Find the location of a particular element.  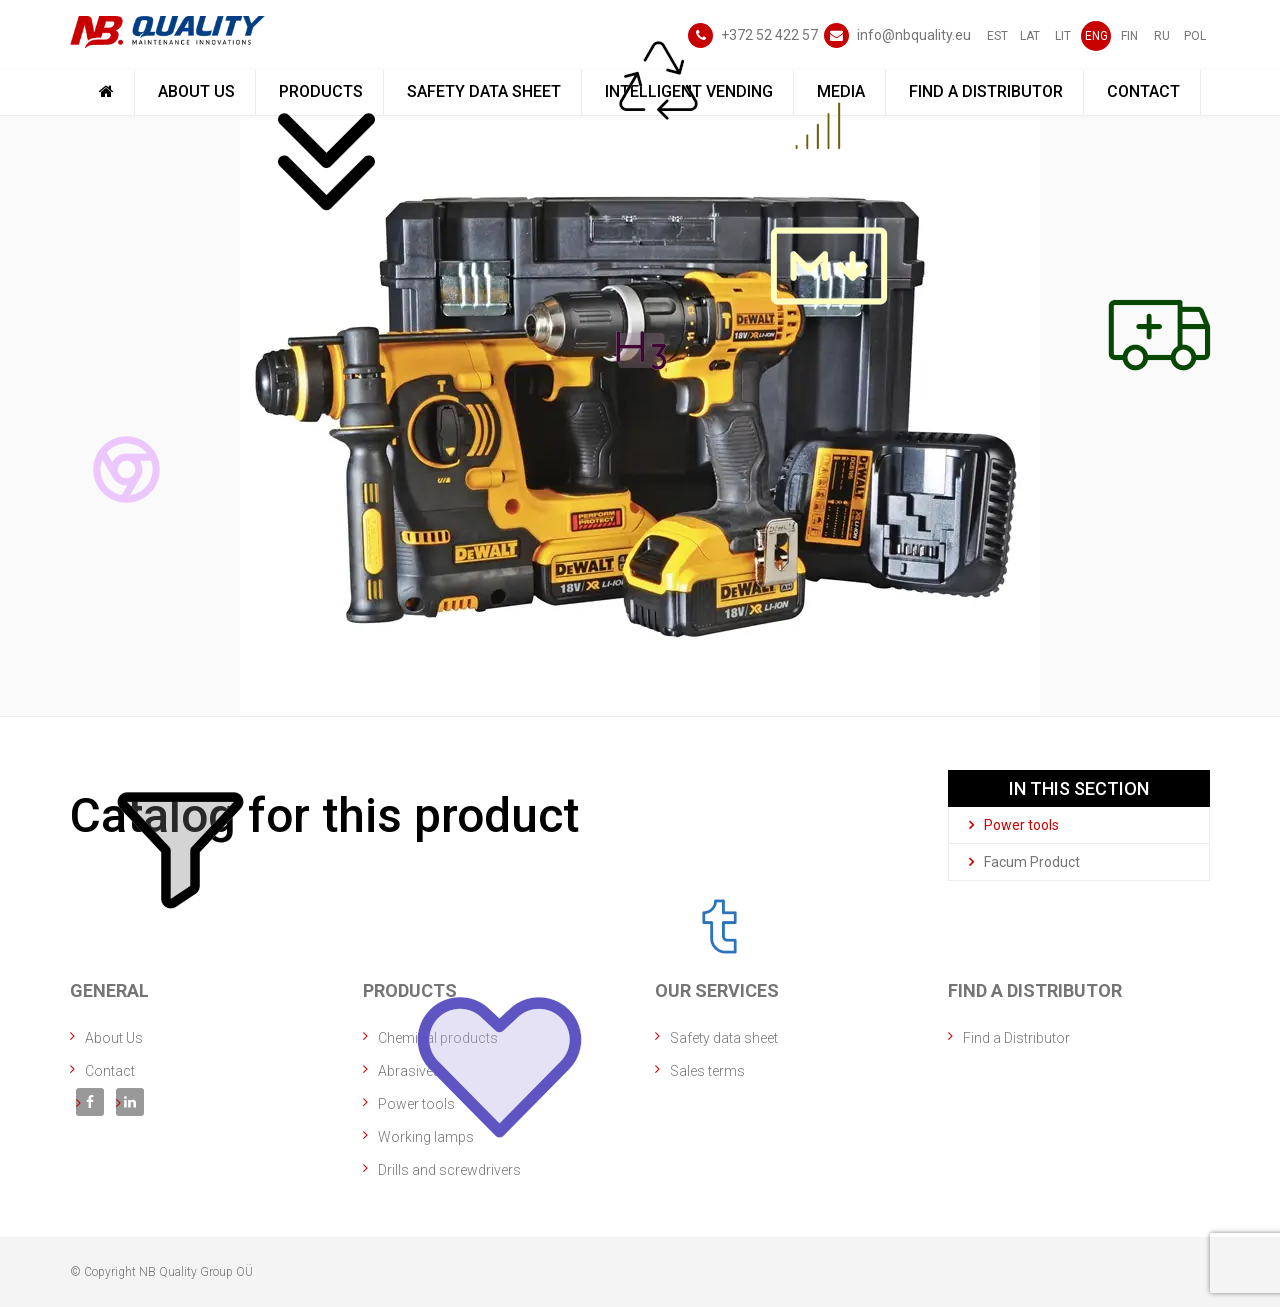

indicates full cellular signal strength is located at coordinates (820, 129).